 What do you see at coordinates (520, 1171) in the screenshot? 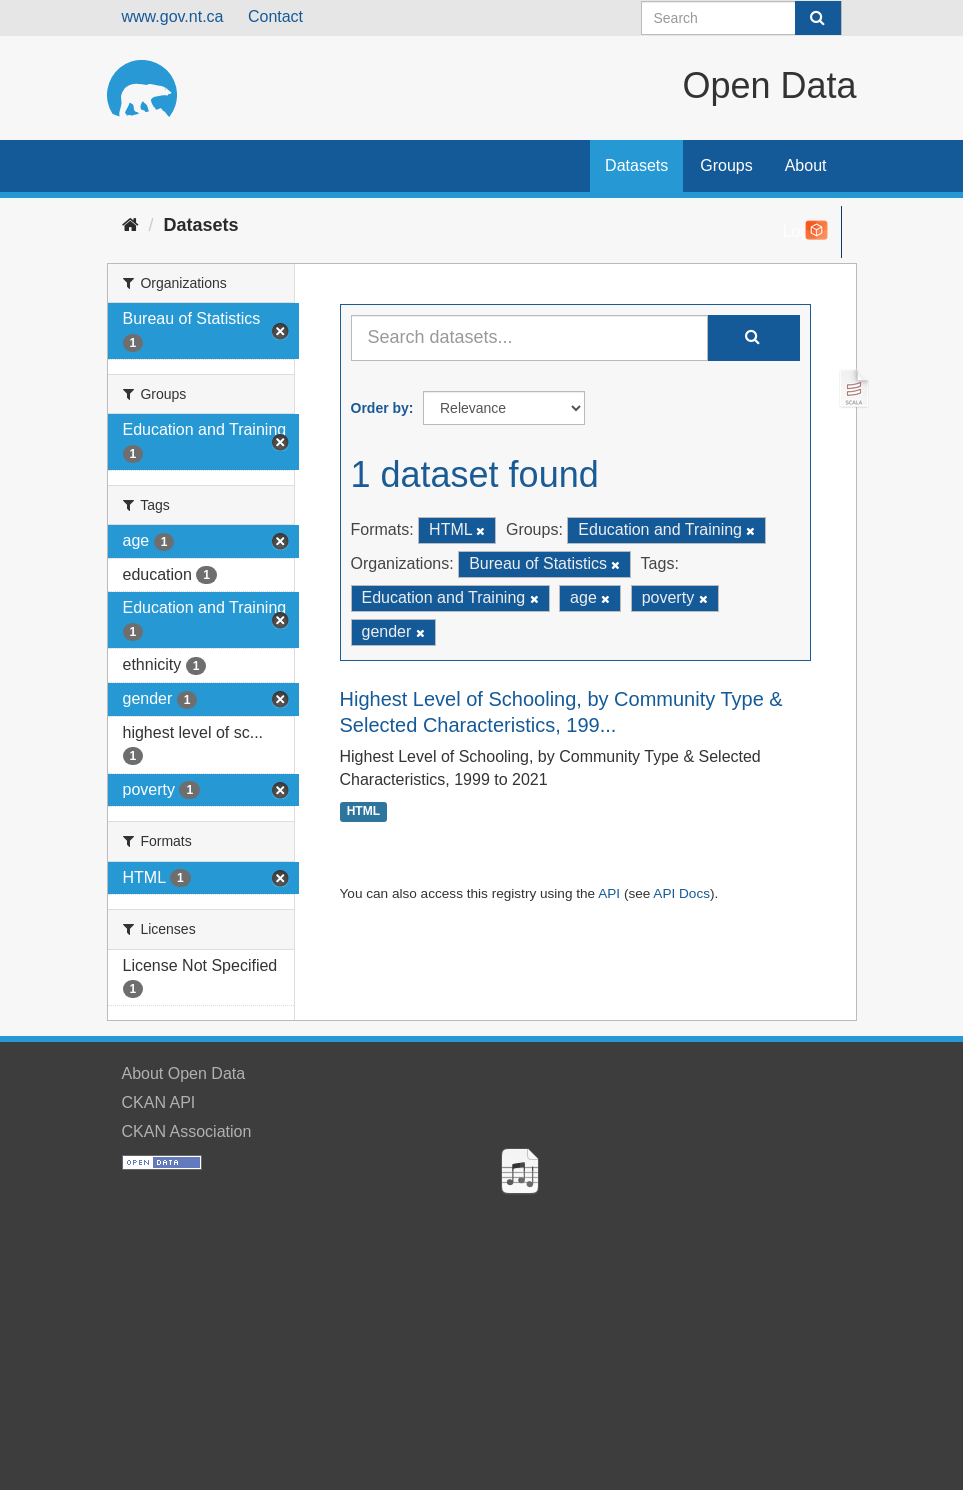
I see `an iMelody audio file` at bounding box center [520, 1171].